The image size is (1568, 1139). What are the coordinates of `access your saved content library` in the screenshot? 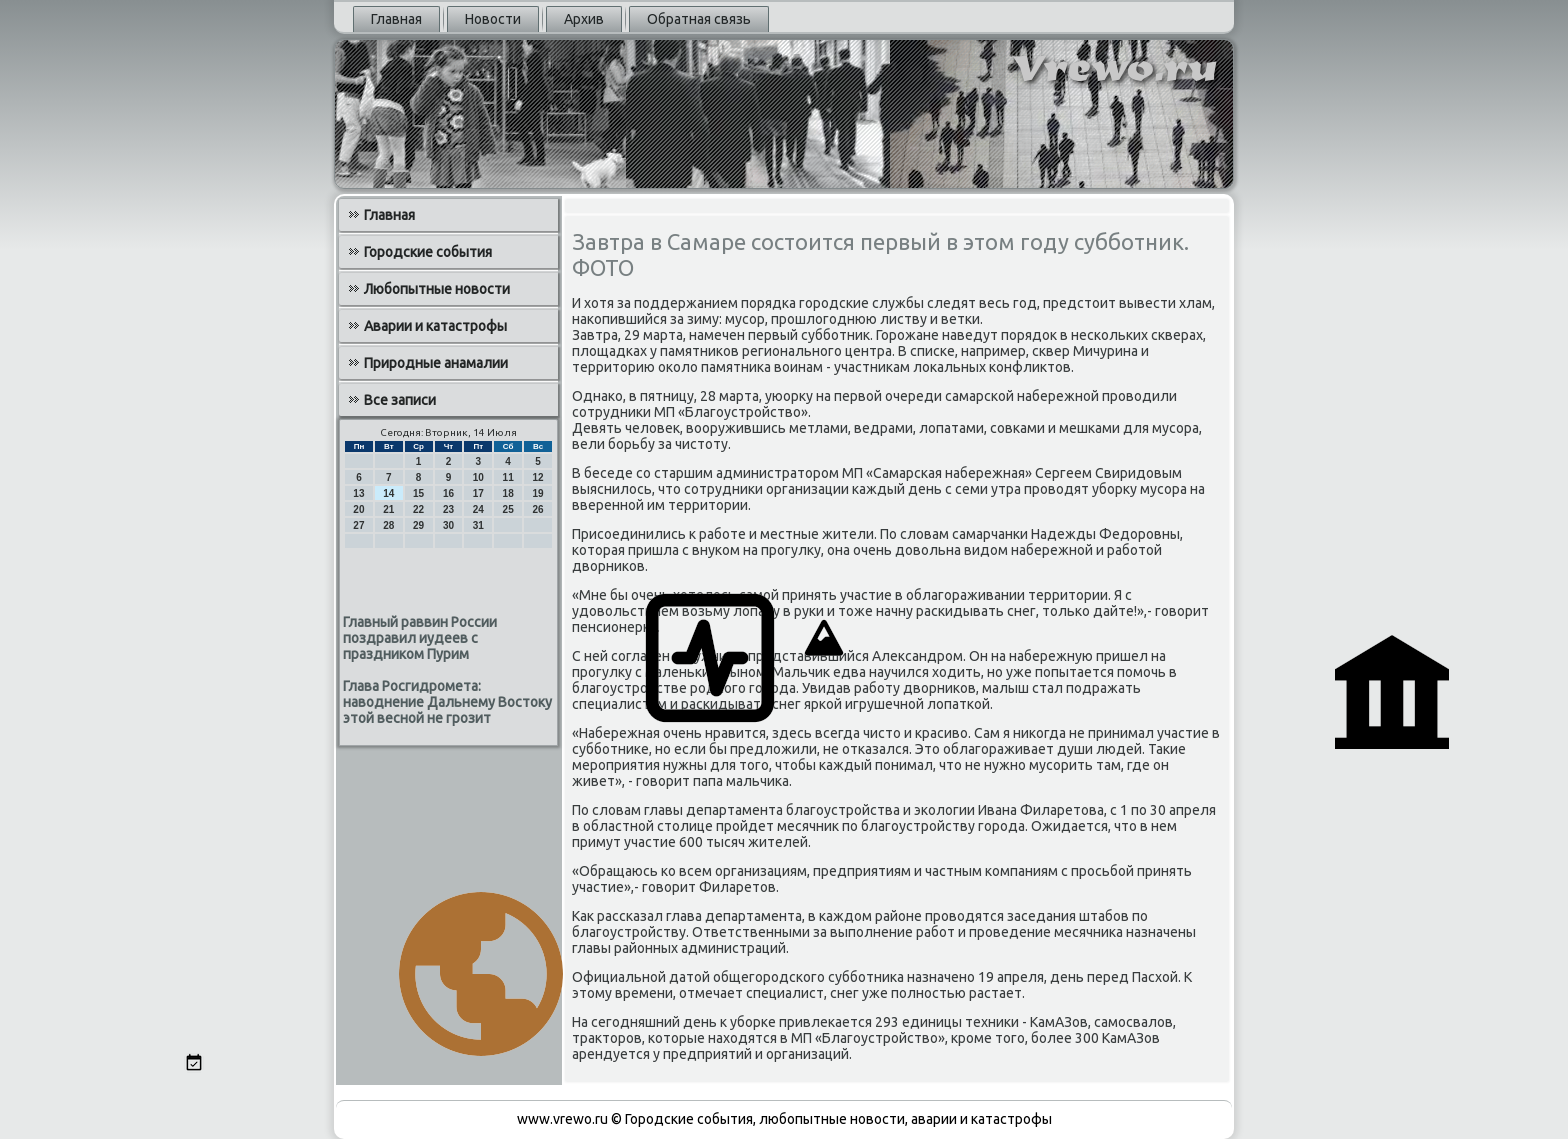 It's located at (1392, 692).